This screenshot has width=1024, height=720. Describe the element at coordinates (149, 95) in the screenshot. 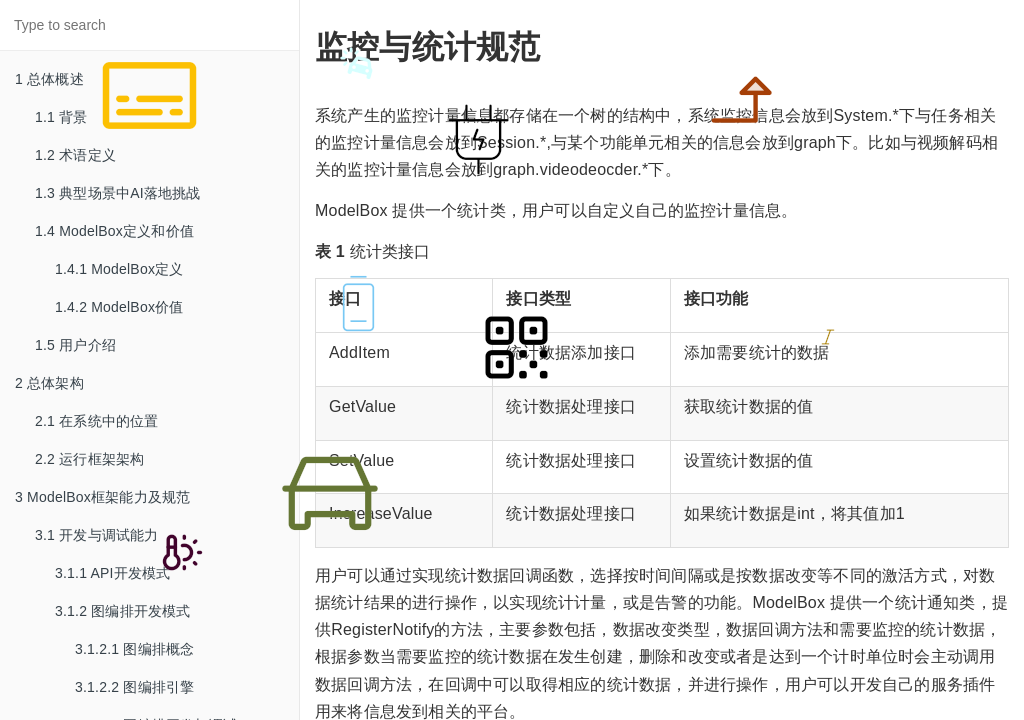

I see `enable subtitles or closed captions` at that location.